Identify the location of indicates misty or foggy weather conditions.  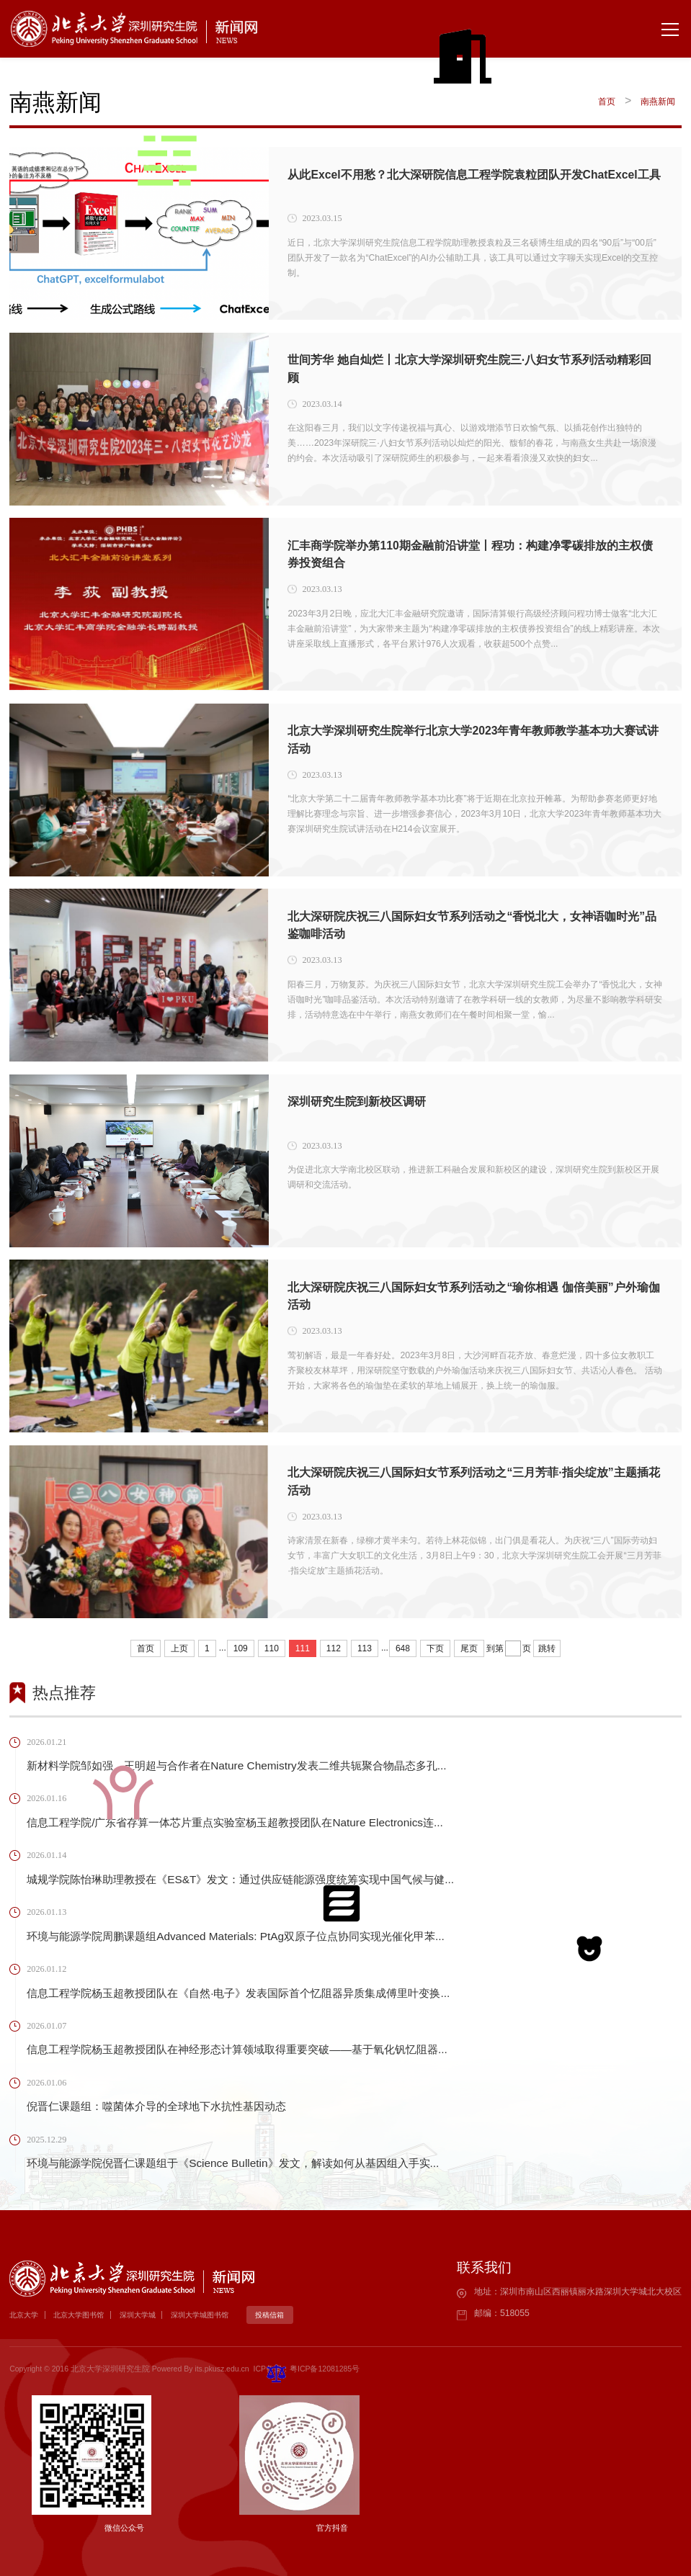
(167, 159).